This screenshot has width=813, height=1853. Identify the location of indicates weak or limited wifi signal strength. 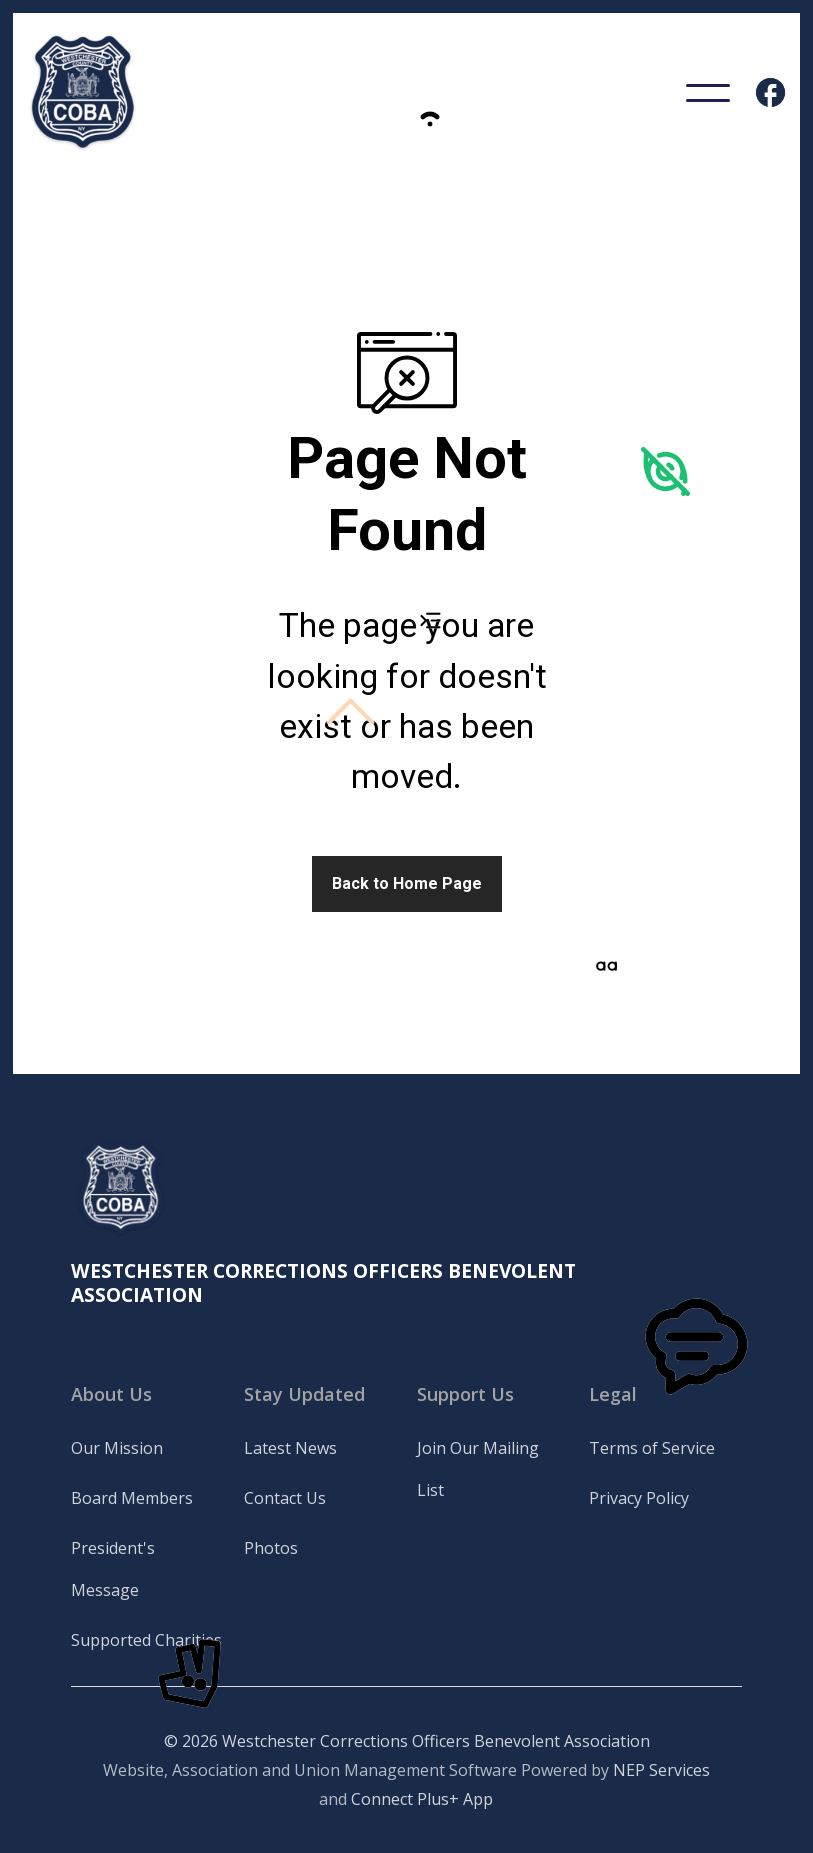
(430, 109).